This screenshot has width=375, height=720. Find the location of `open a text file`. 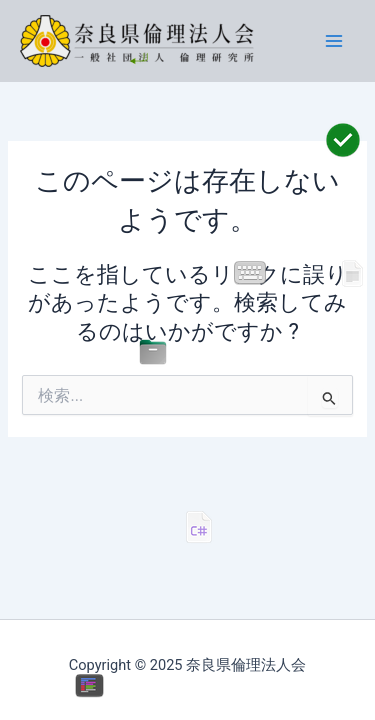

open a text file is located at coordinates (352, 273).